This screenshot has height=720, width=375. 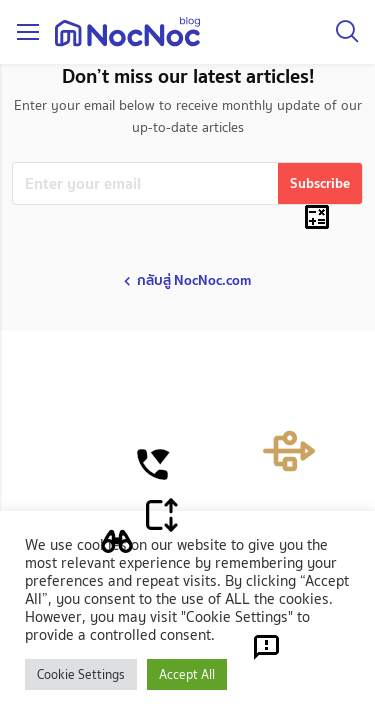 I want to click on auto-fit content to available height, so click(x=161, y=515).